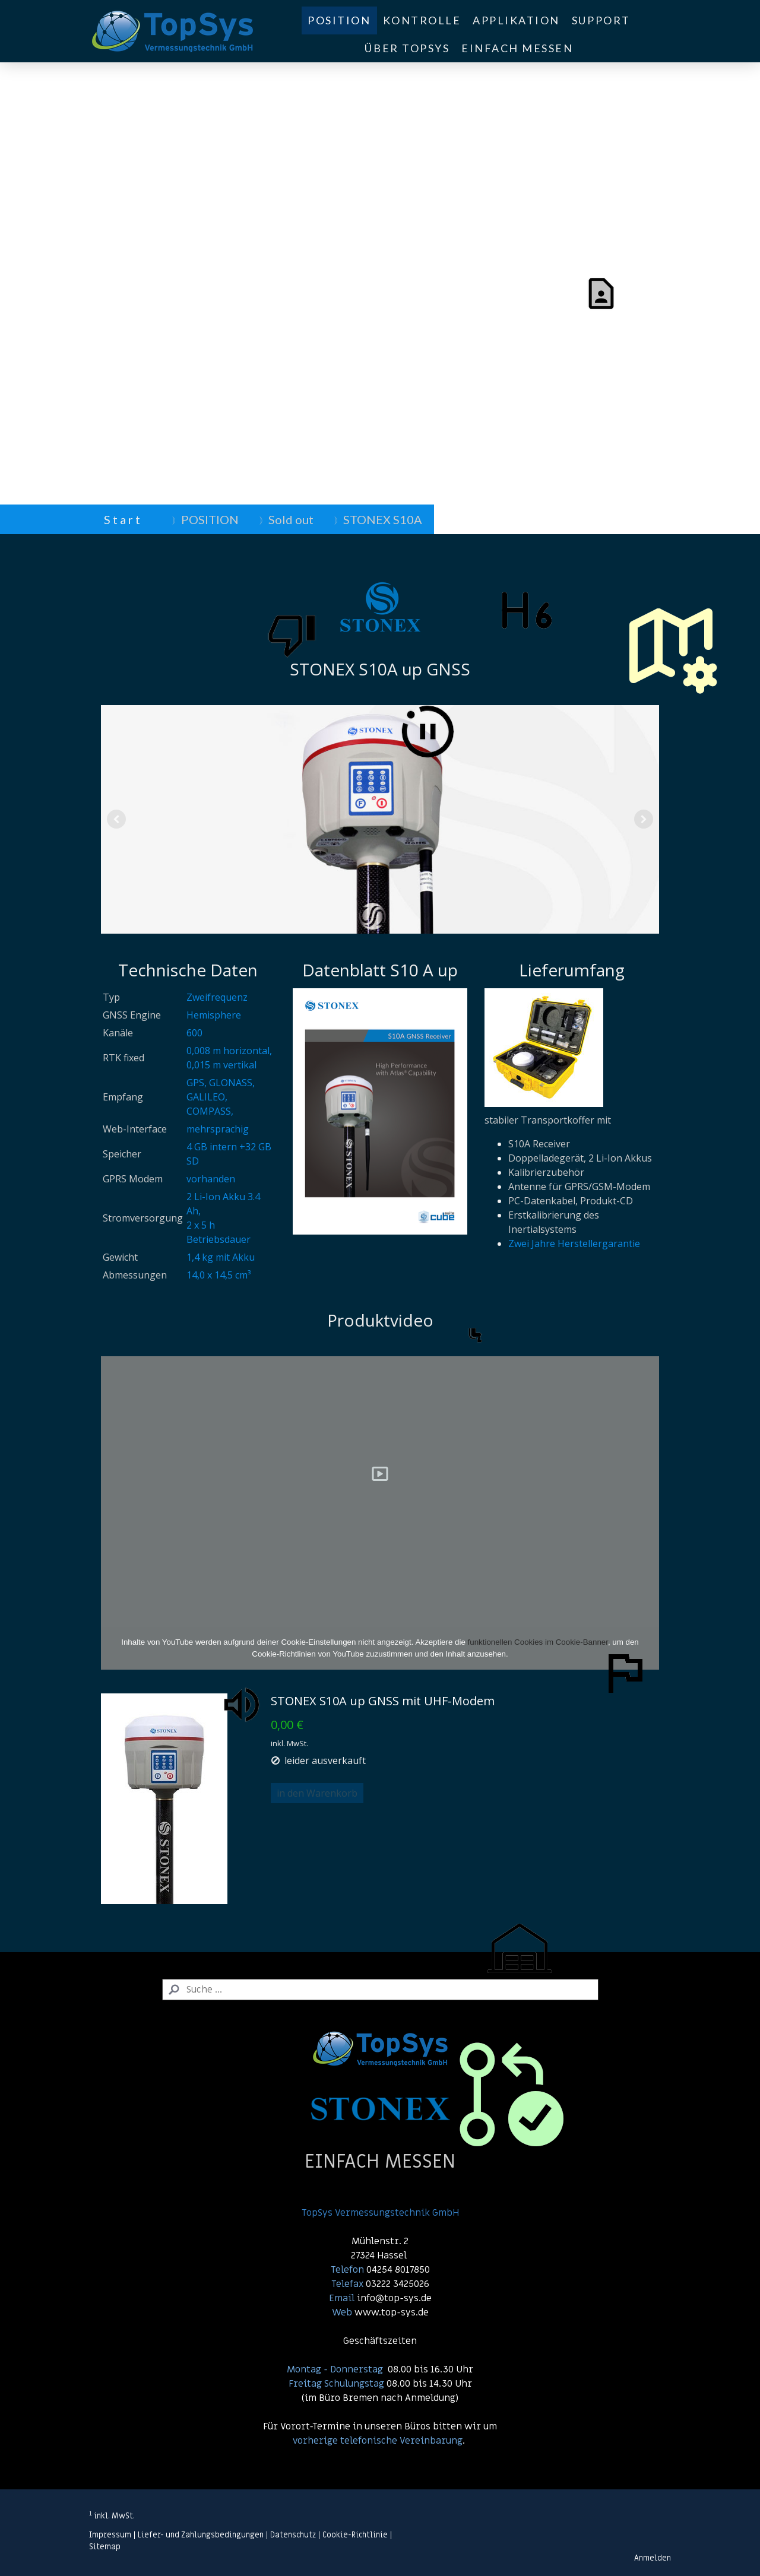  Describe the element at coordinates (242, 1705) in the screenshot. I see `increase or adjust audio volume` at that location.